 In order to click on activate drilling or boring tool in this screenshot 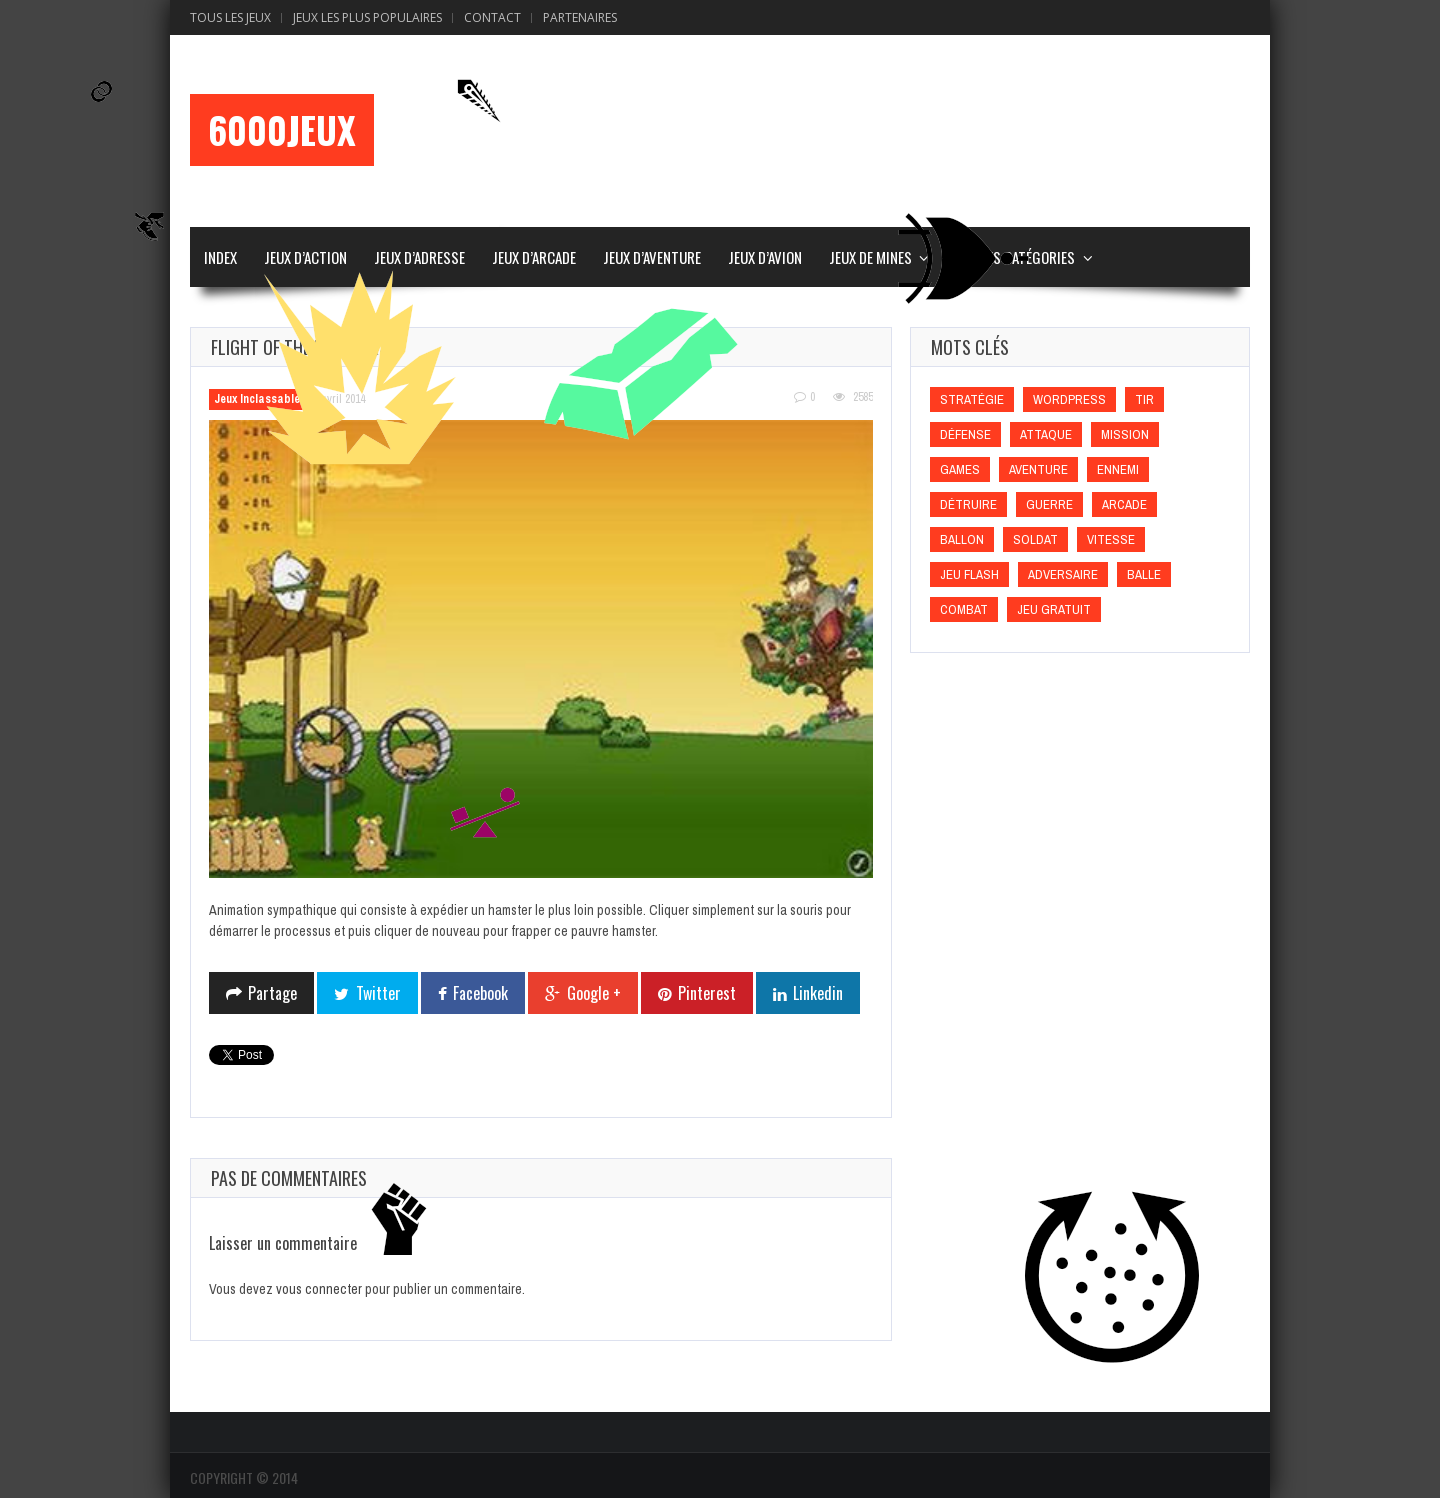, I will do `click(479, 101)`.